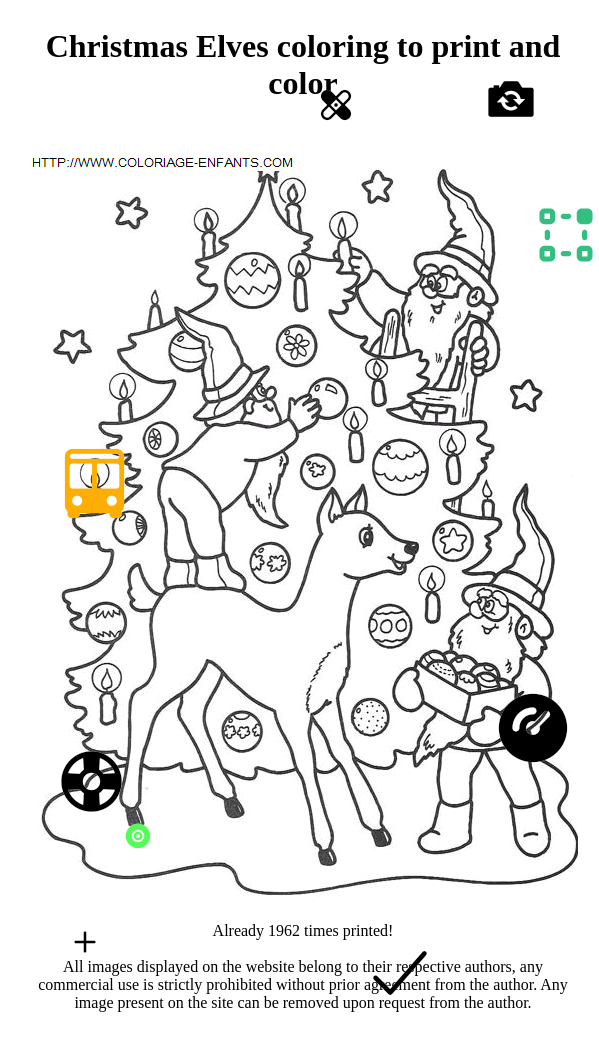 The height and width of the screenshot is (1058, 599). Describe the element at coordinates (94, 483) in the screenshot. I see `view bus routes or schedules` at that location.